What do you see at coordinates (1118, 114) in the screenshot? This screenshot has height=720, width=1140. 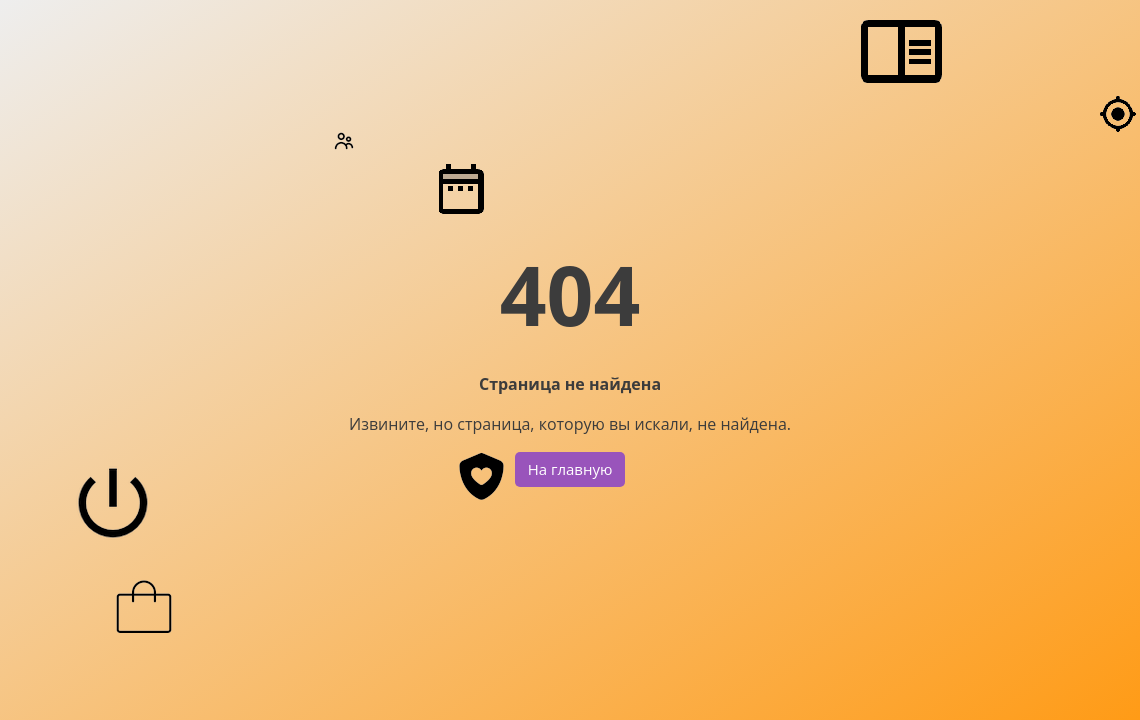 I see `center map on your current location` at bounding box center [1118, 114].